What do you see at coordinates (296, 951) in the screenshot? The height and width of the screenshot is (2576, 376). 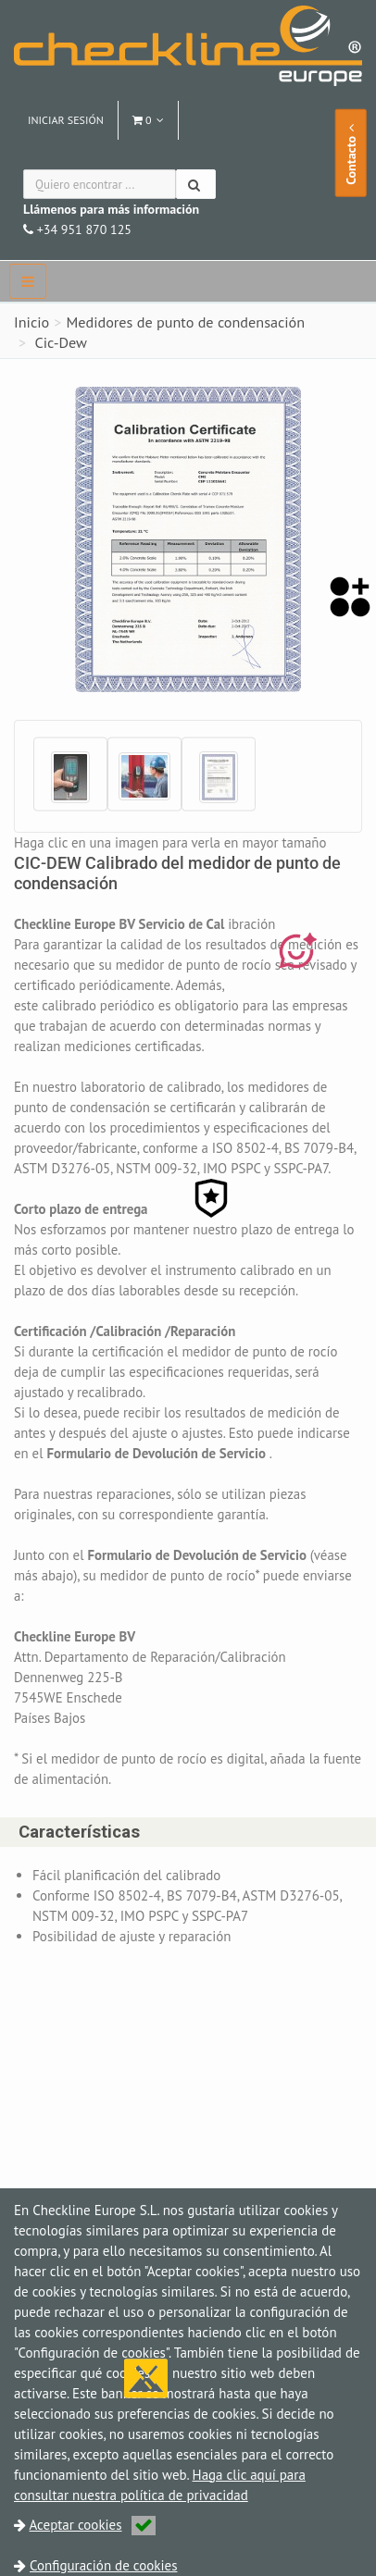 I see `start a conversation with AI assistant` at bounding box center [296, 951].